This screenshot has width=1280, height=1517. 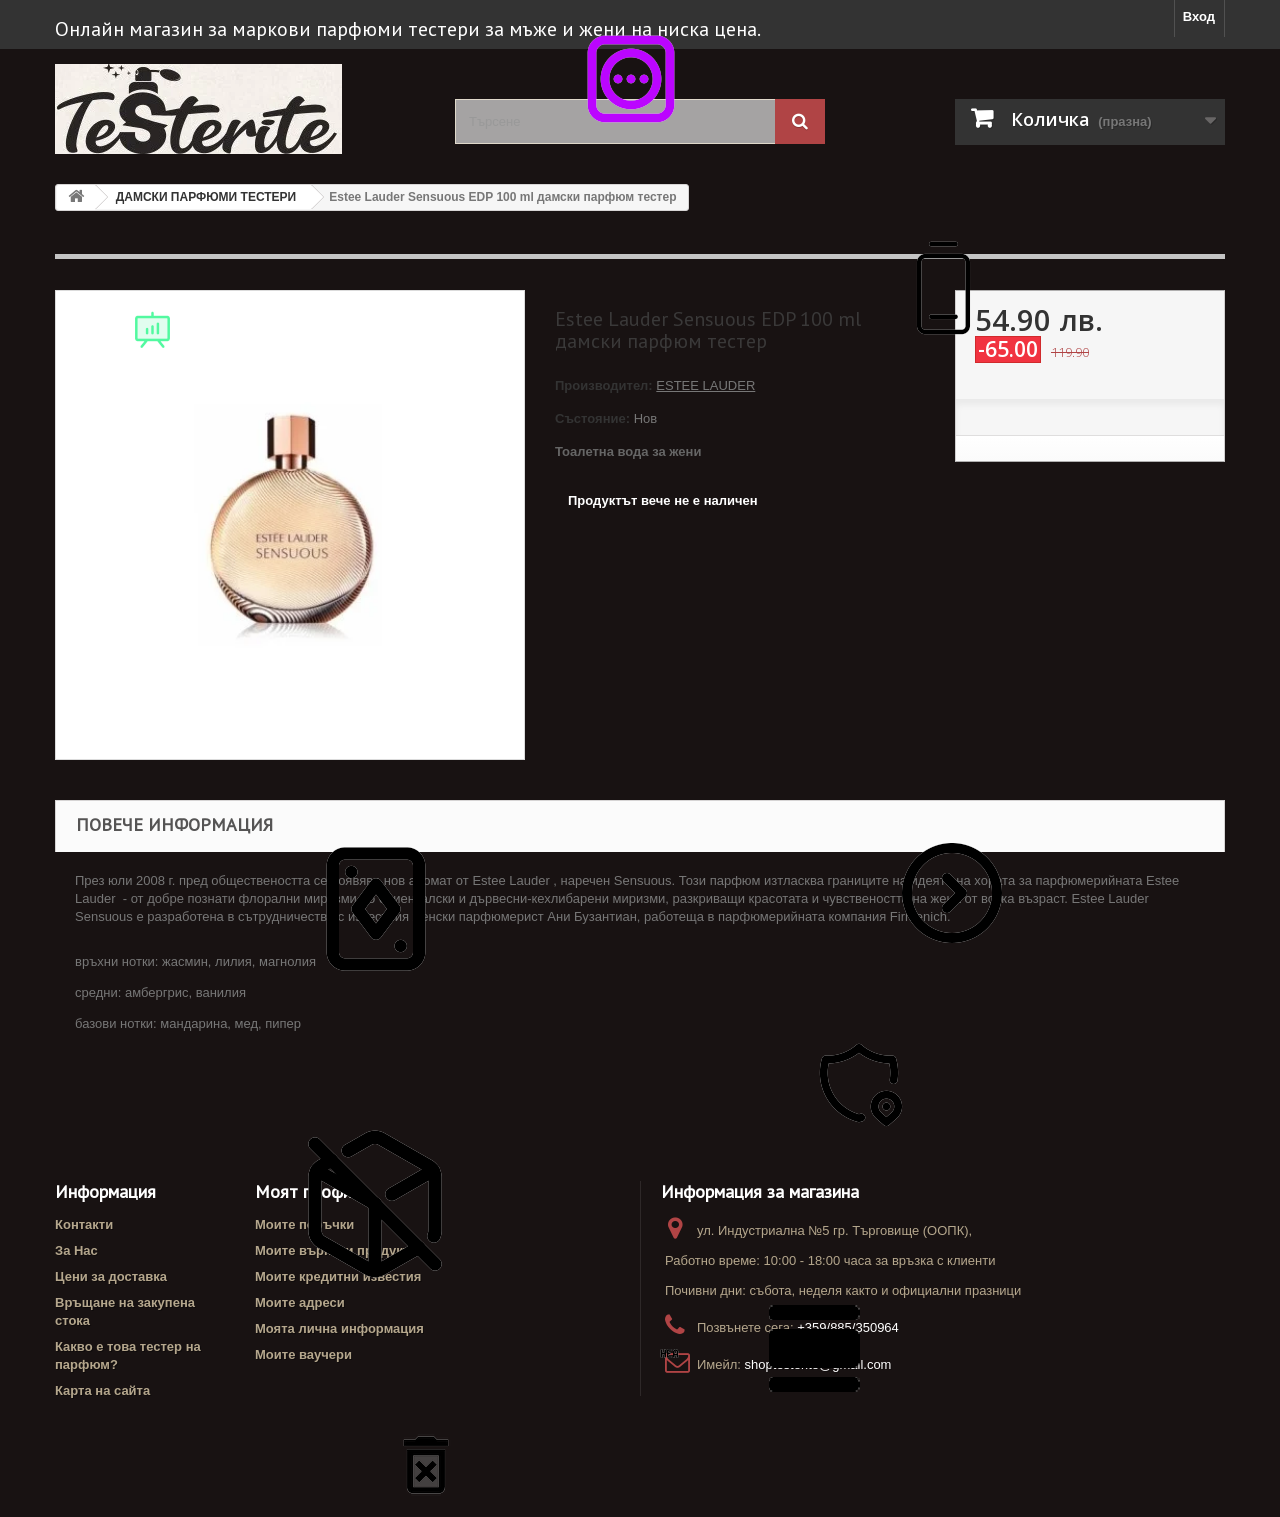 I want to click on 3D view disabled or unavailable, so click(x=375, y=1204).